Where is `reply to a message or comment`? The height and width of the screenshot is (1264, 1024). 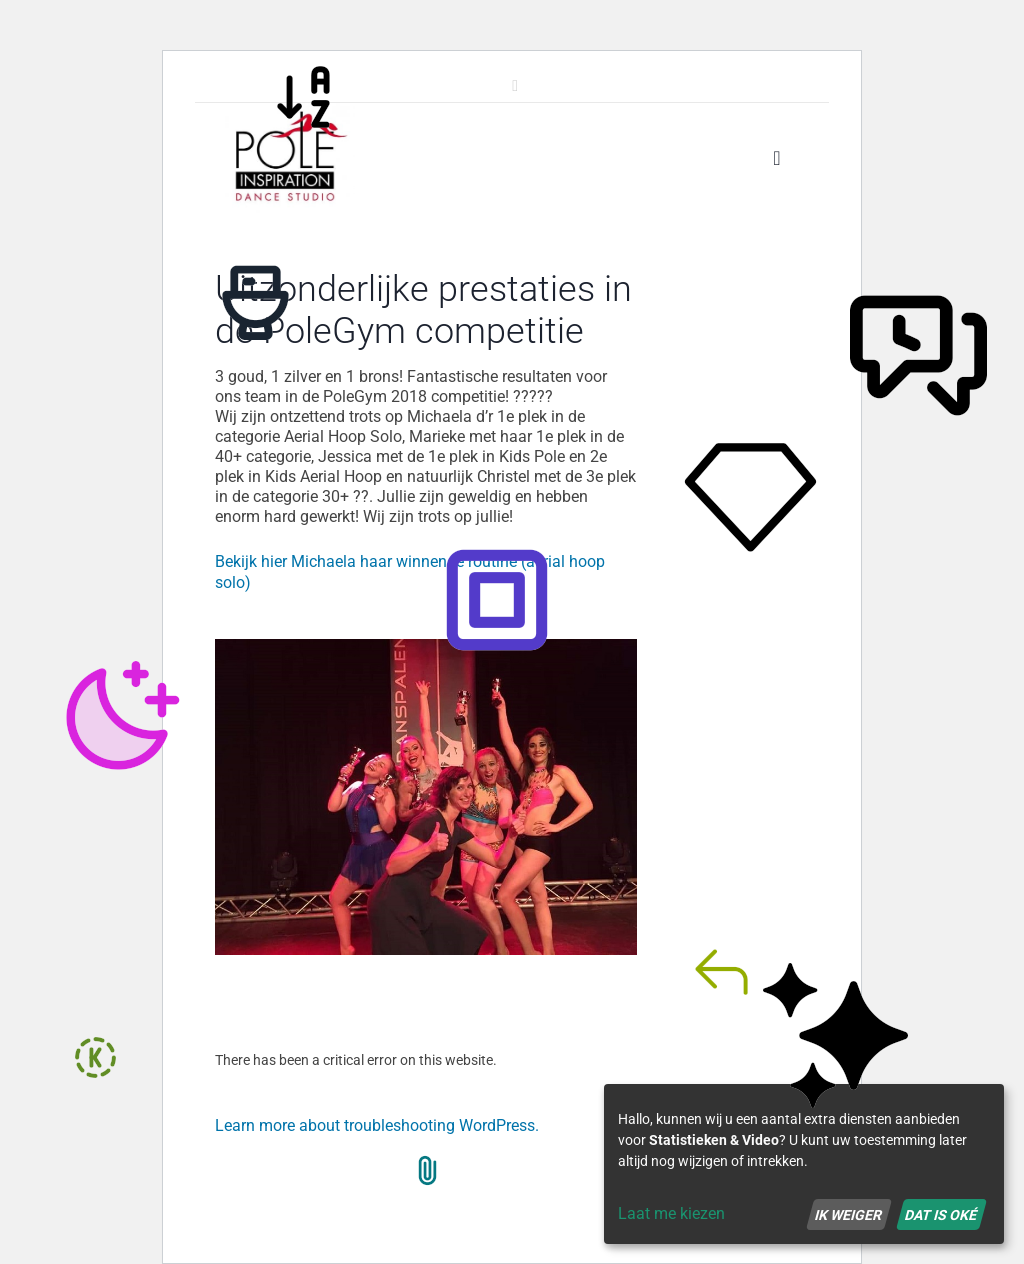
reply to a message or comment is located at coordinates (720, 972).